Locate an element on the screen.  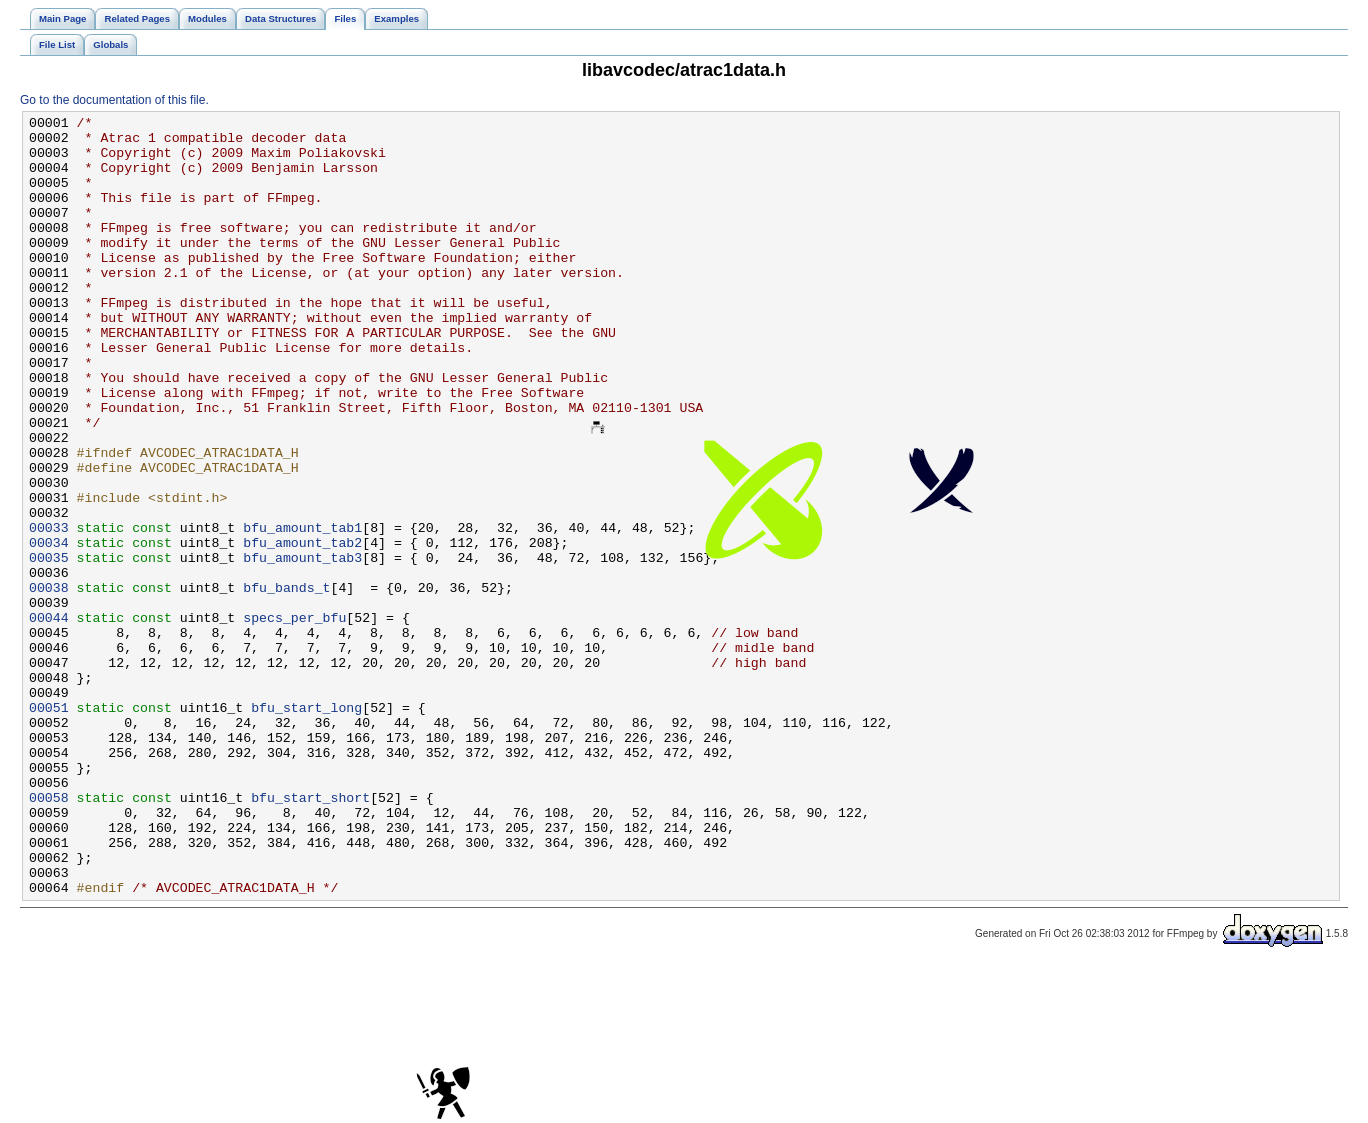
access workspace or office settings is located at coordinates (598, 426).